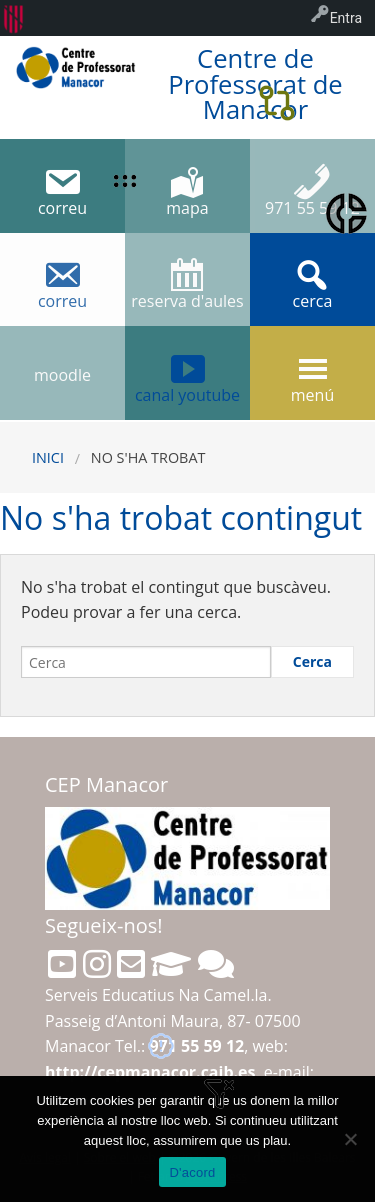 Image resolution: width=375 pixels, height=1202 pixels. I want to click on clear all active filters, so click(219, 1093).